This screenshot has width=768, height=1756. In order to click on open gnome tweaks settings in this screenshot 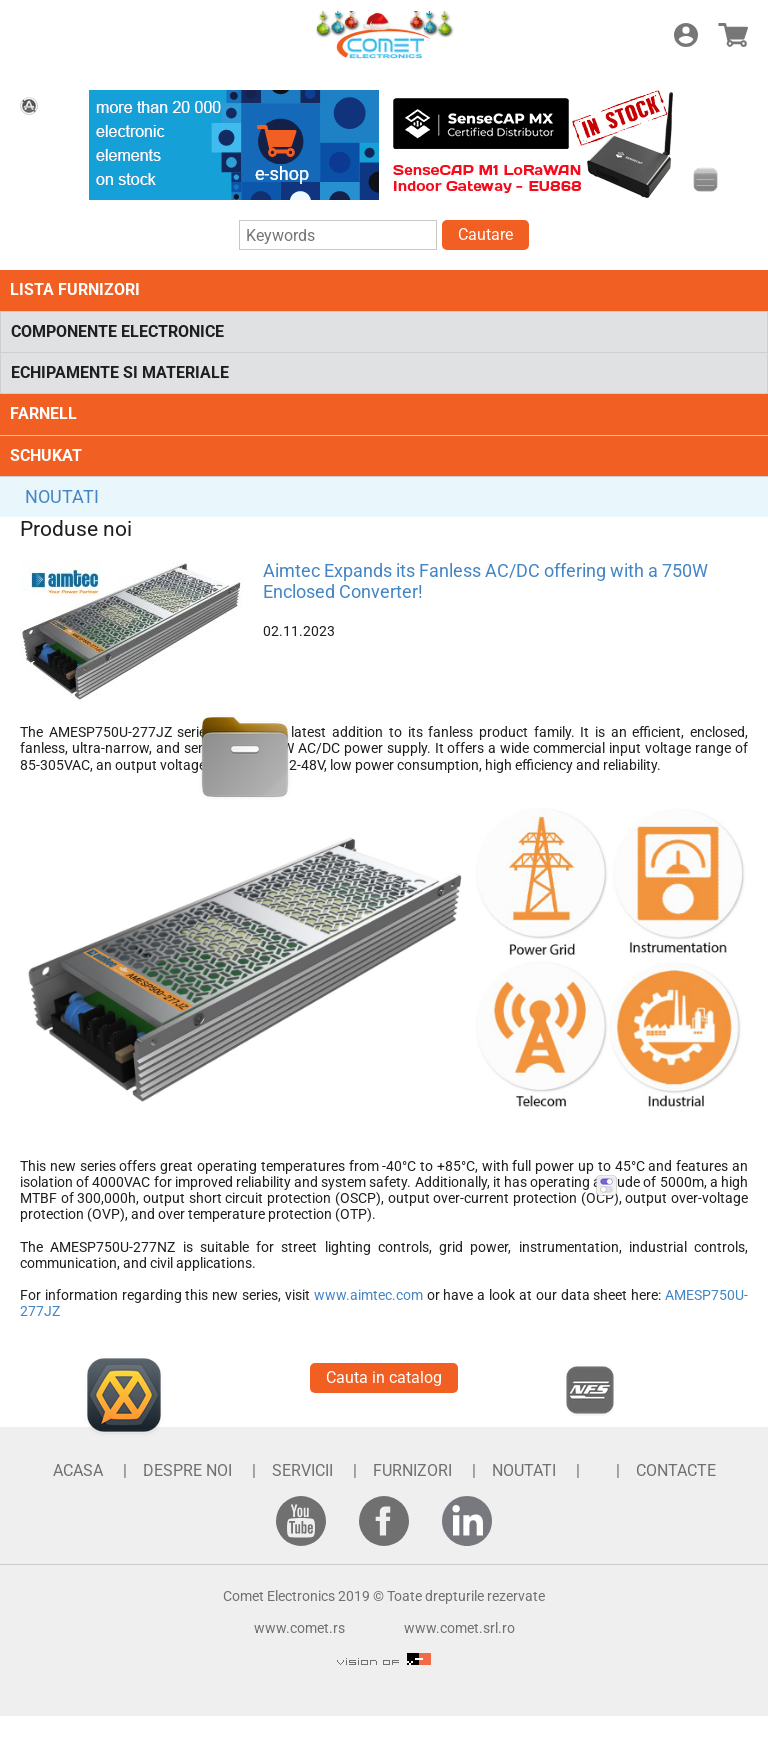, I will do `click(606, 1185)`.